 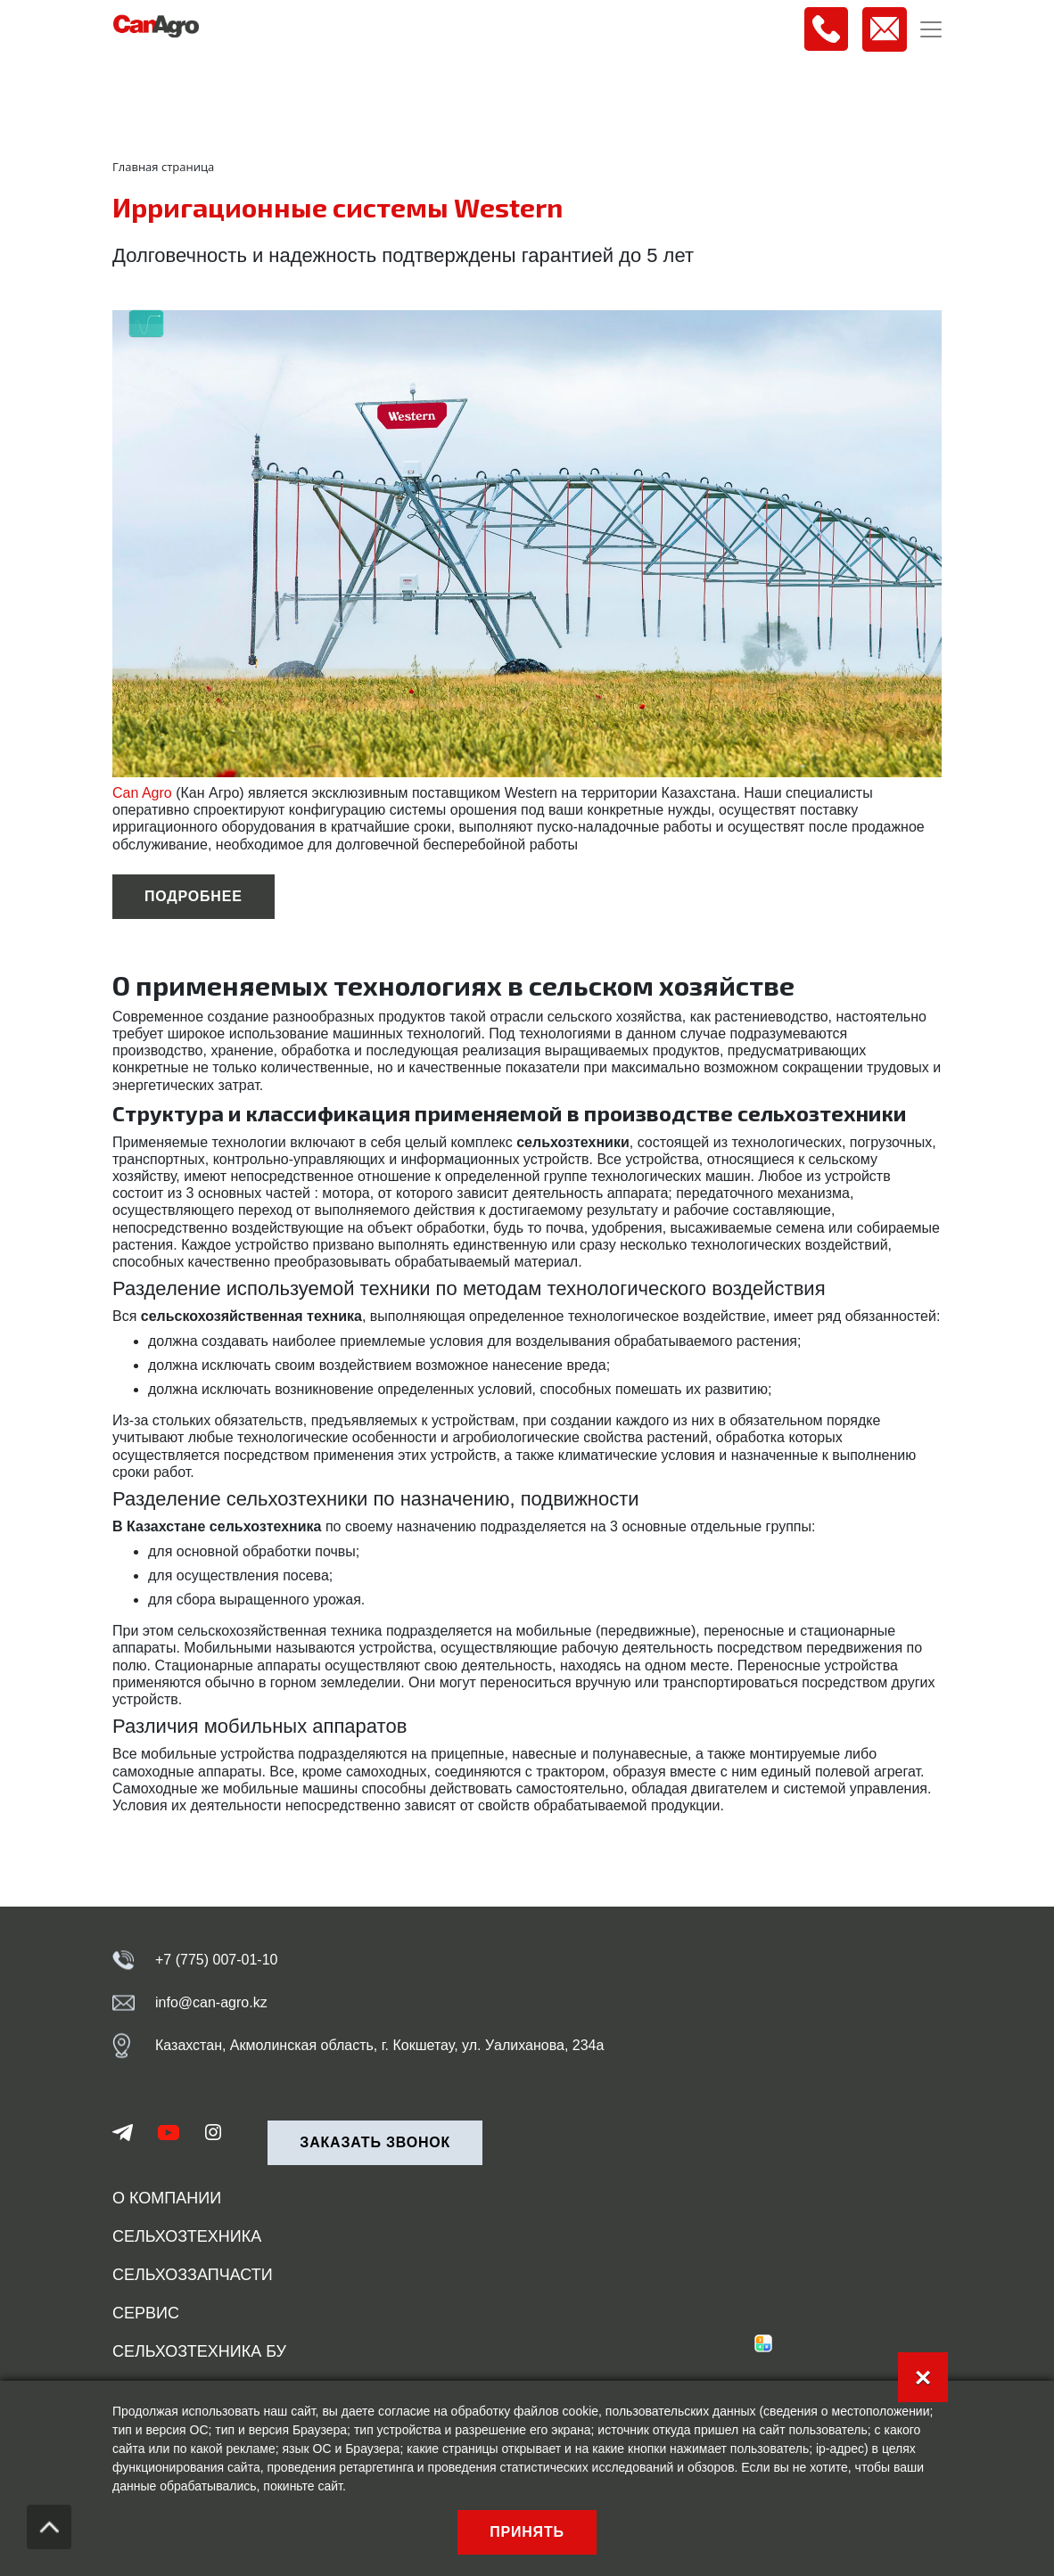 What do you see at coordinates (763, 2343) in the screenshot?
I see `launch the 2048 puzzle game` at bounding box center [763, 2343].